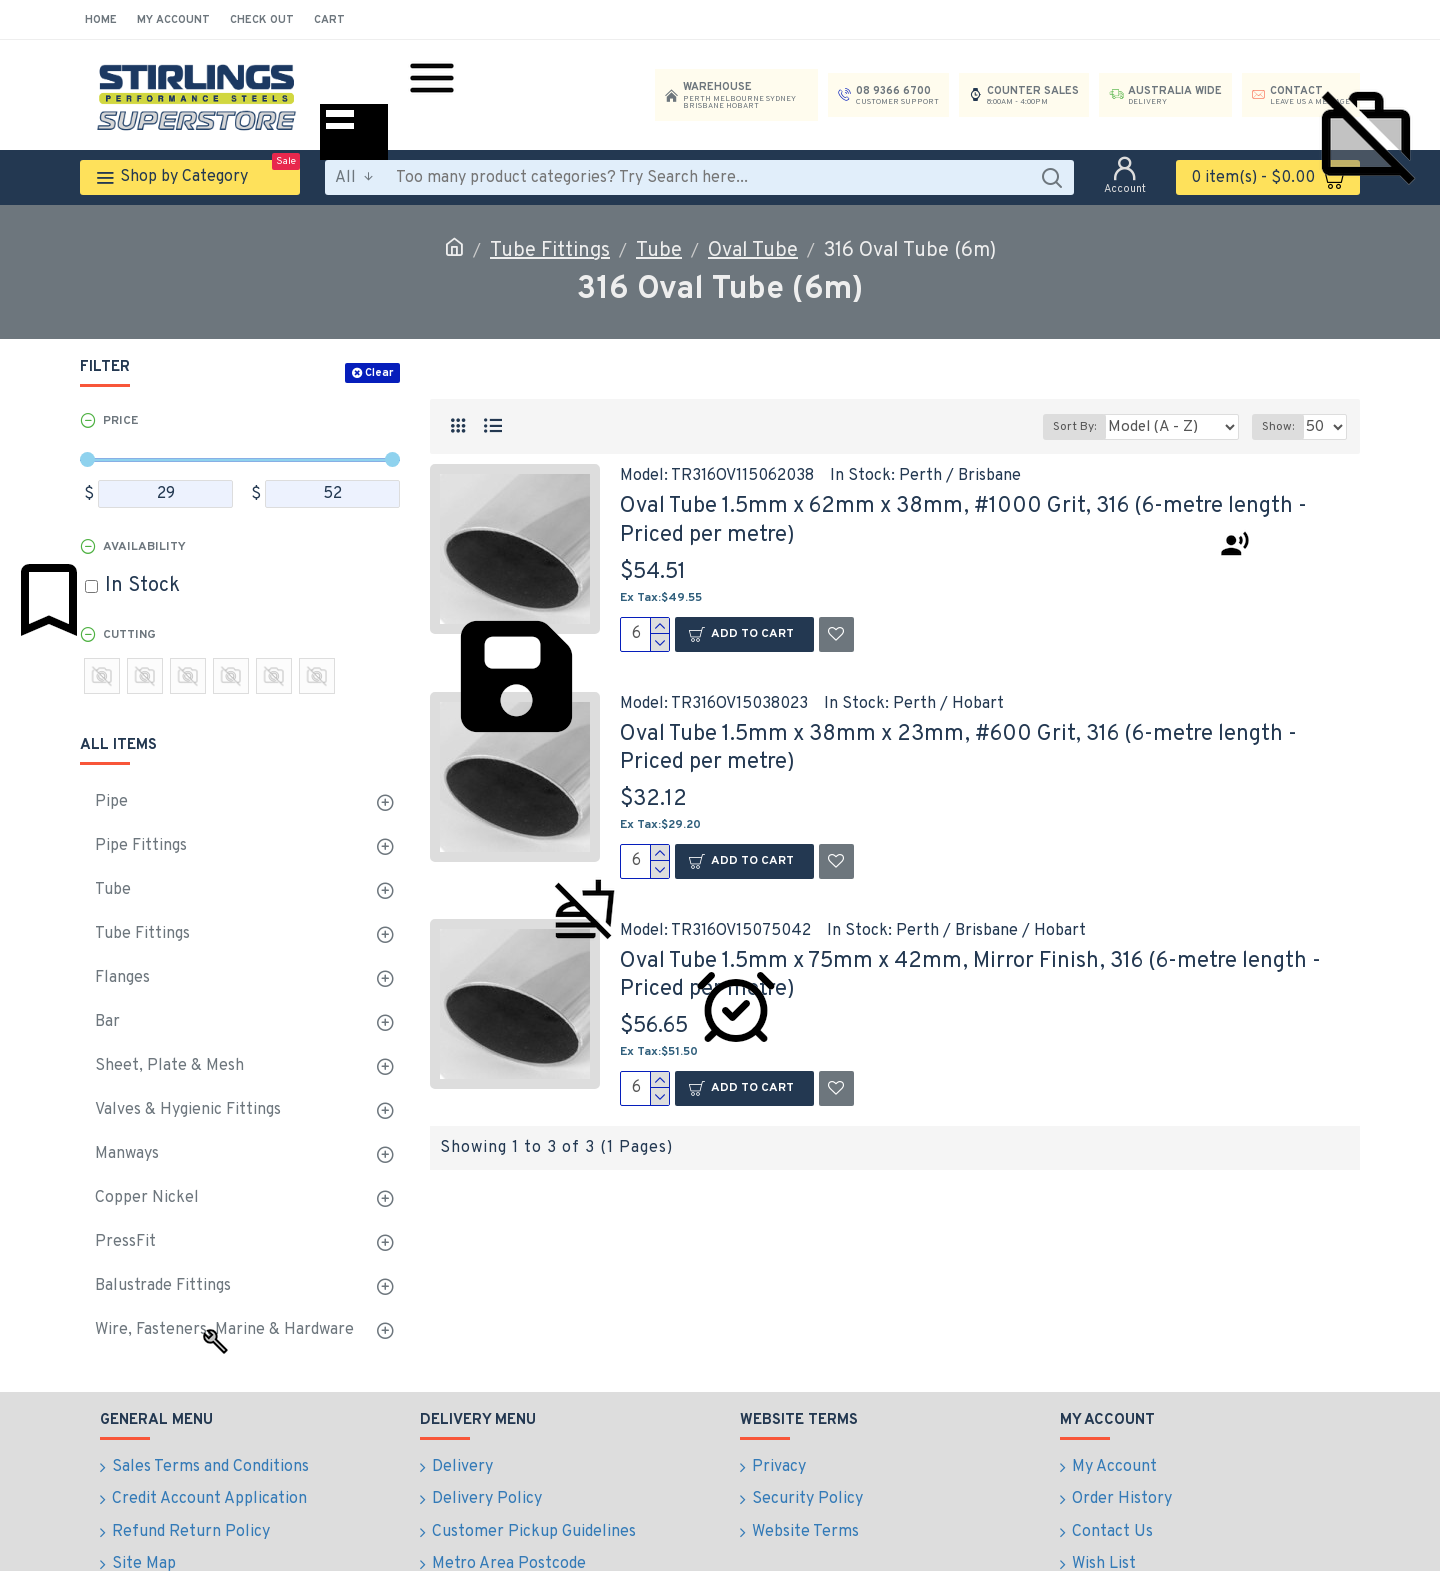  What do you see at coordinates (49, 600) in the screenshot?
I see `save this item for later` at bounding box center [49, 600].